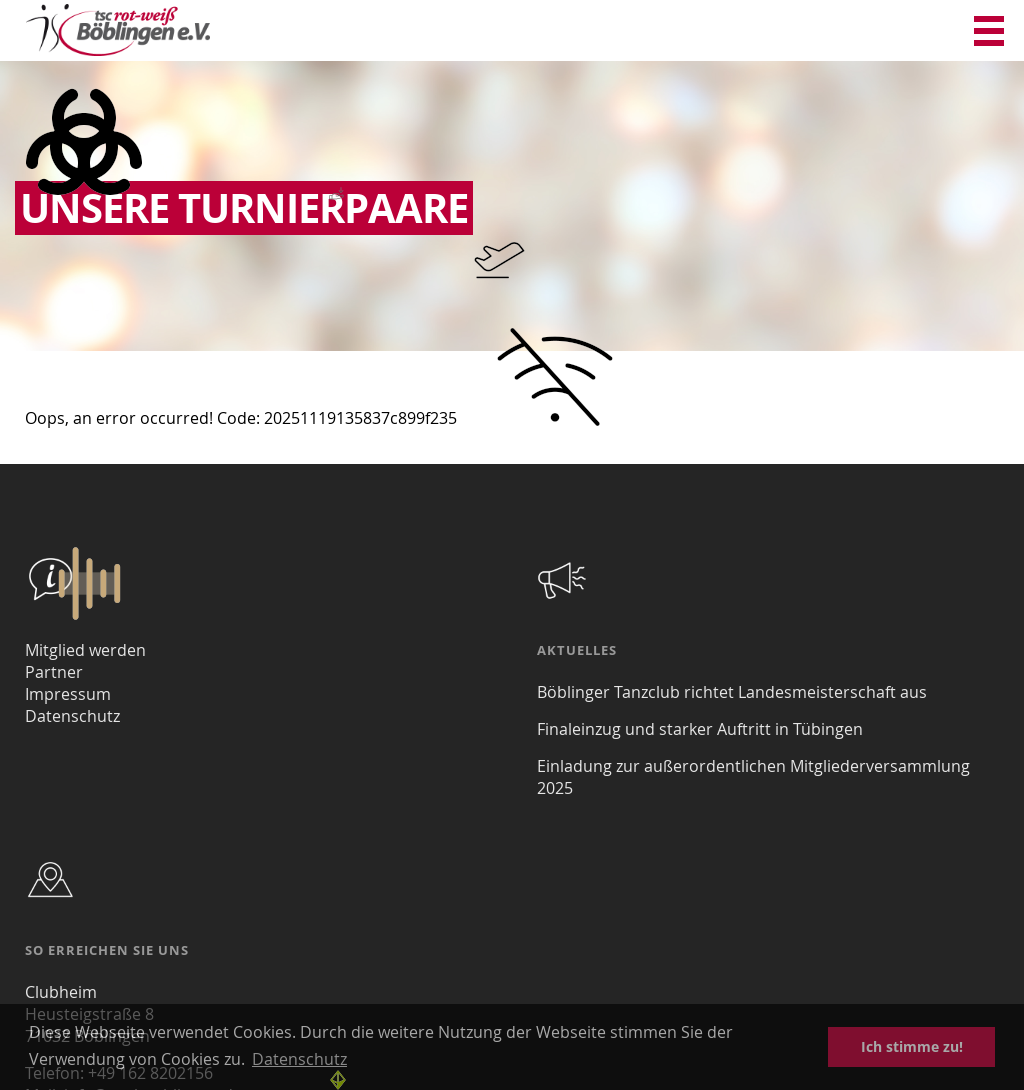 The width and height of the screenshot is (1024, 1090). What do you see at coordinates (555, 377) in the screenshot?
I see `indicates no wifi connection available` at bounding box center [555, 377].